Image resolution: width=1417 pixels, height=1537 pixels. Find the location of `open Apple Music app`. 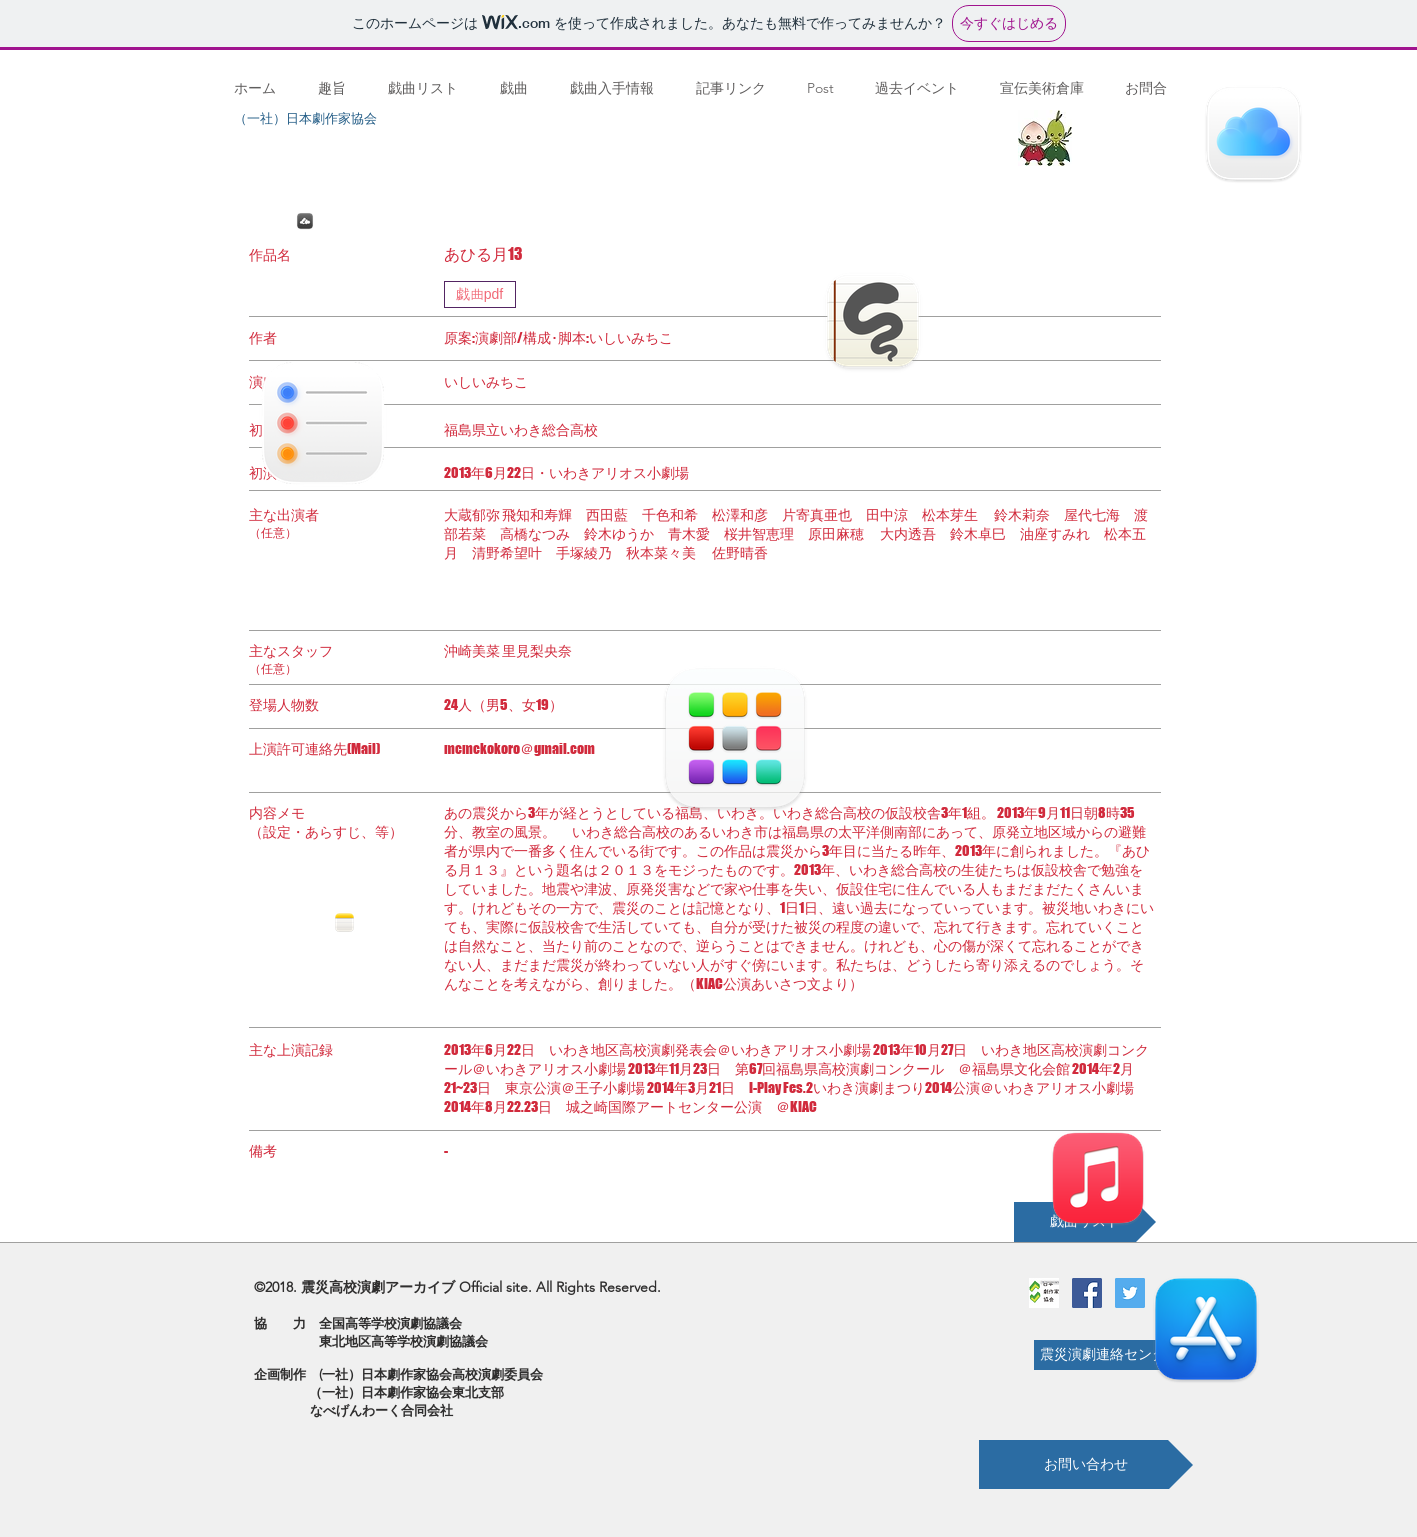

open Apple Music app is located at coordinates (1098, 1178).